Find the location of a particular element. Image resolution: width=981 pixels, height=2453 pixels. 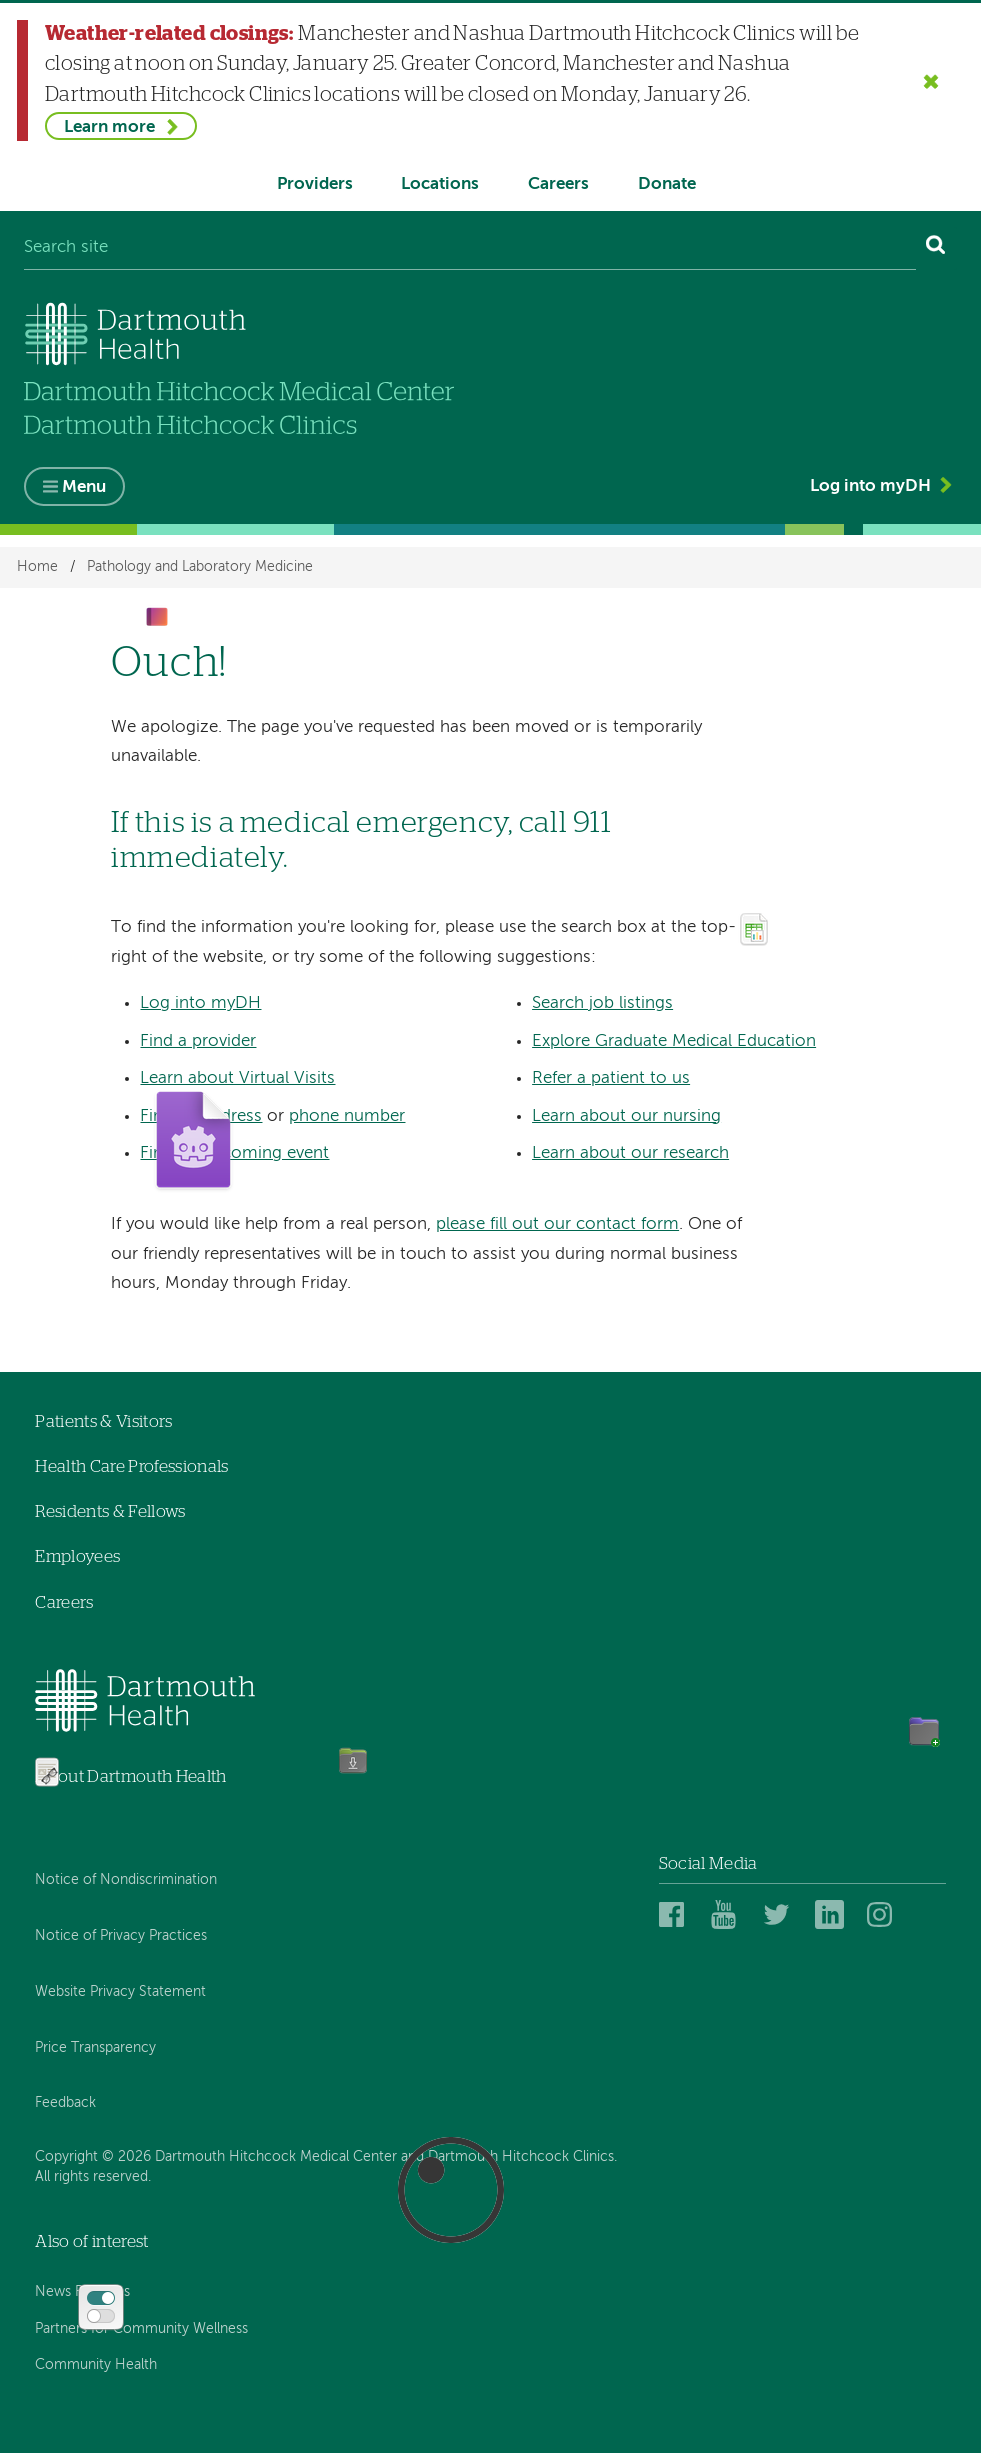

open downloads folder is located at coordinates (353, 1760).